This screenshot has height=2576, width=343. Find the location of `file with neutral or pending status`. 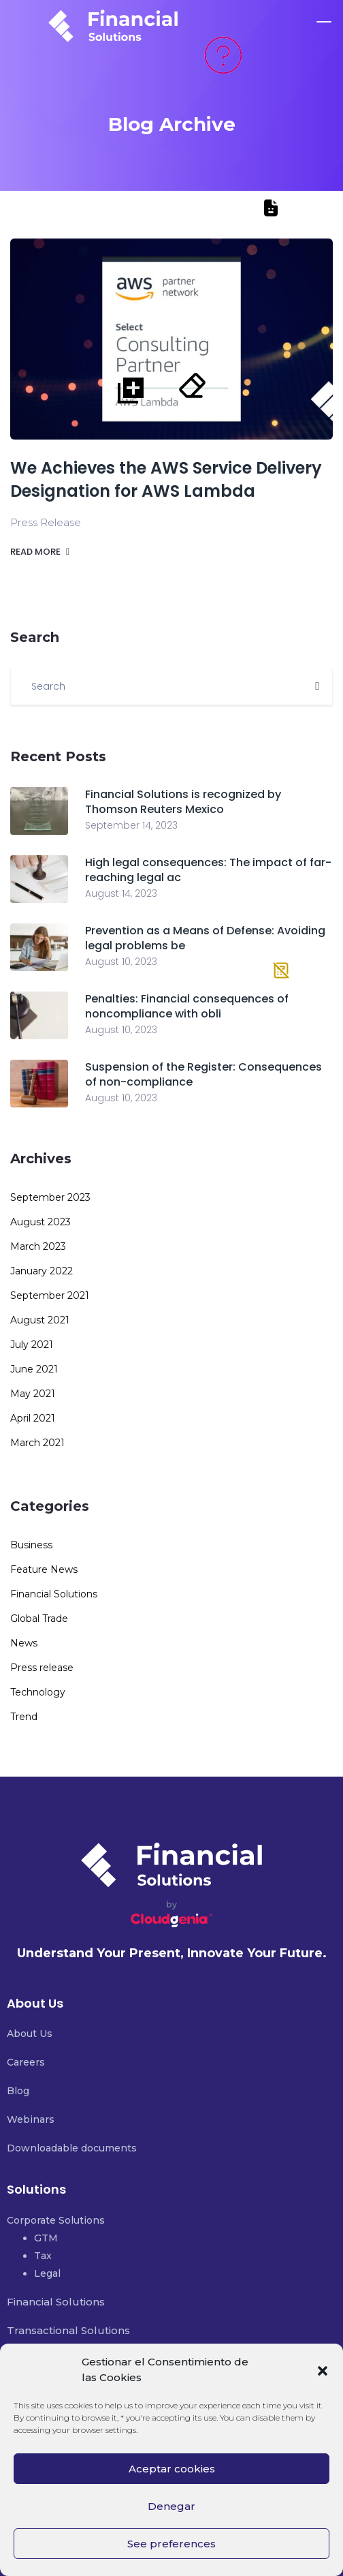

file with neutral or pending status is located at coordinates (271, 208).